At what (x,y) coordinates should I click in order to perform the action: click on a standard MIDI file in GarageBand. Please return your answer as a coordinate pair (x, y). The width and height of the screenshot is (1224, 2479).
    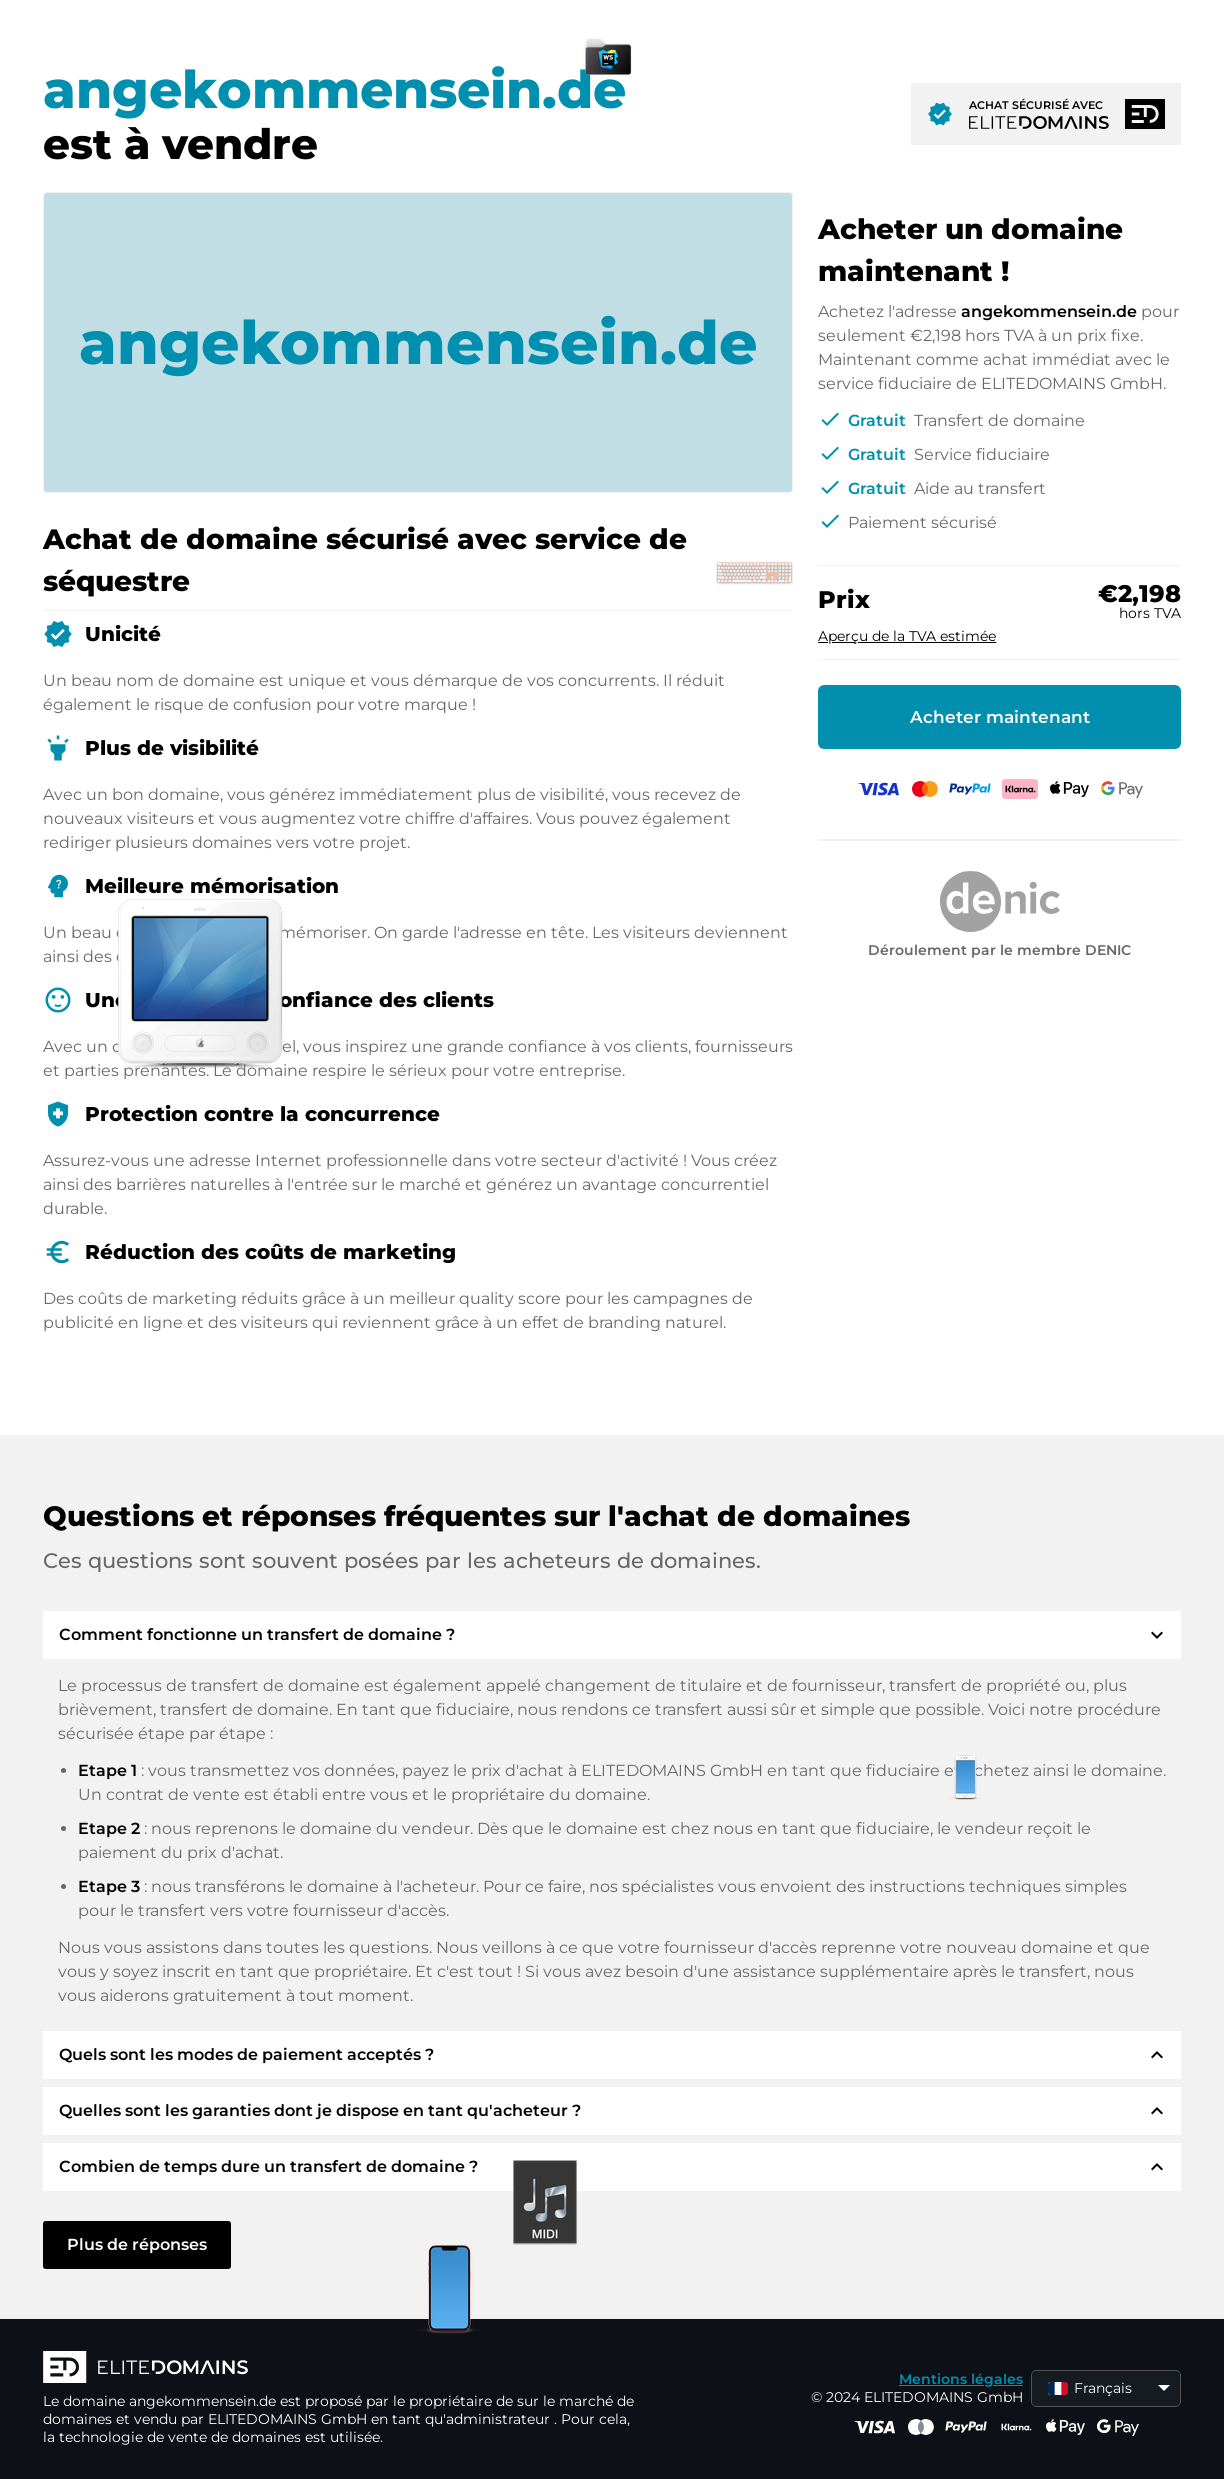
    Looking at the image, I should click on (545, 2204).